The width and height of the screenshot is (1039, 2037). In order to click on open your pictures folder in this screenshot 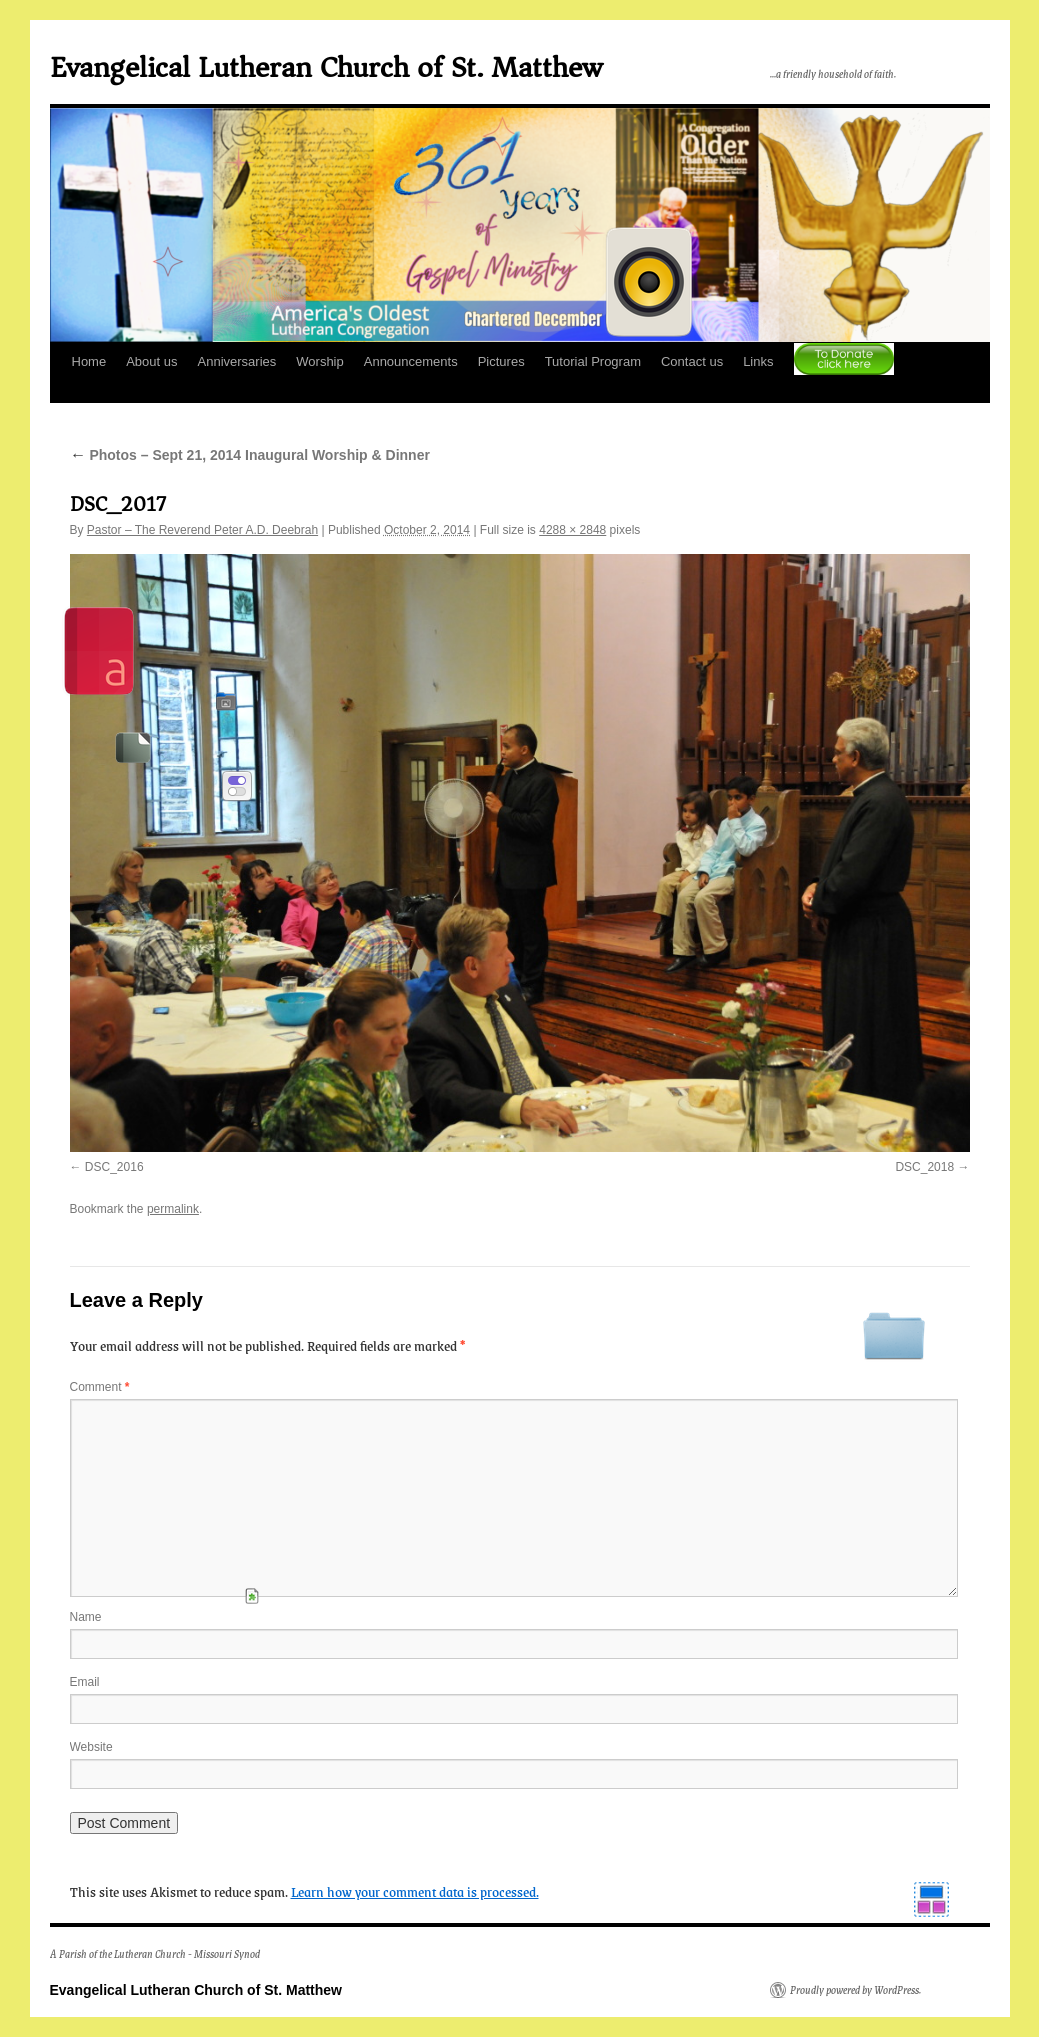, I will do `click(226, 701)`.